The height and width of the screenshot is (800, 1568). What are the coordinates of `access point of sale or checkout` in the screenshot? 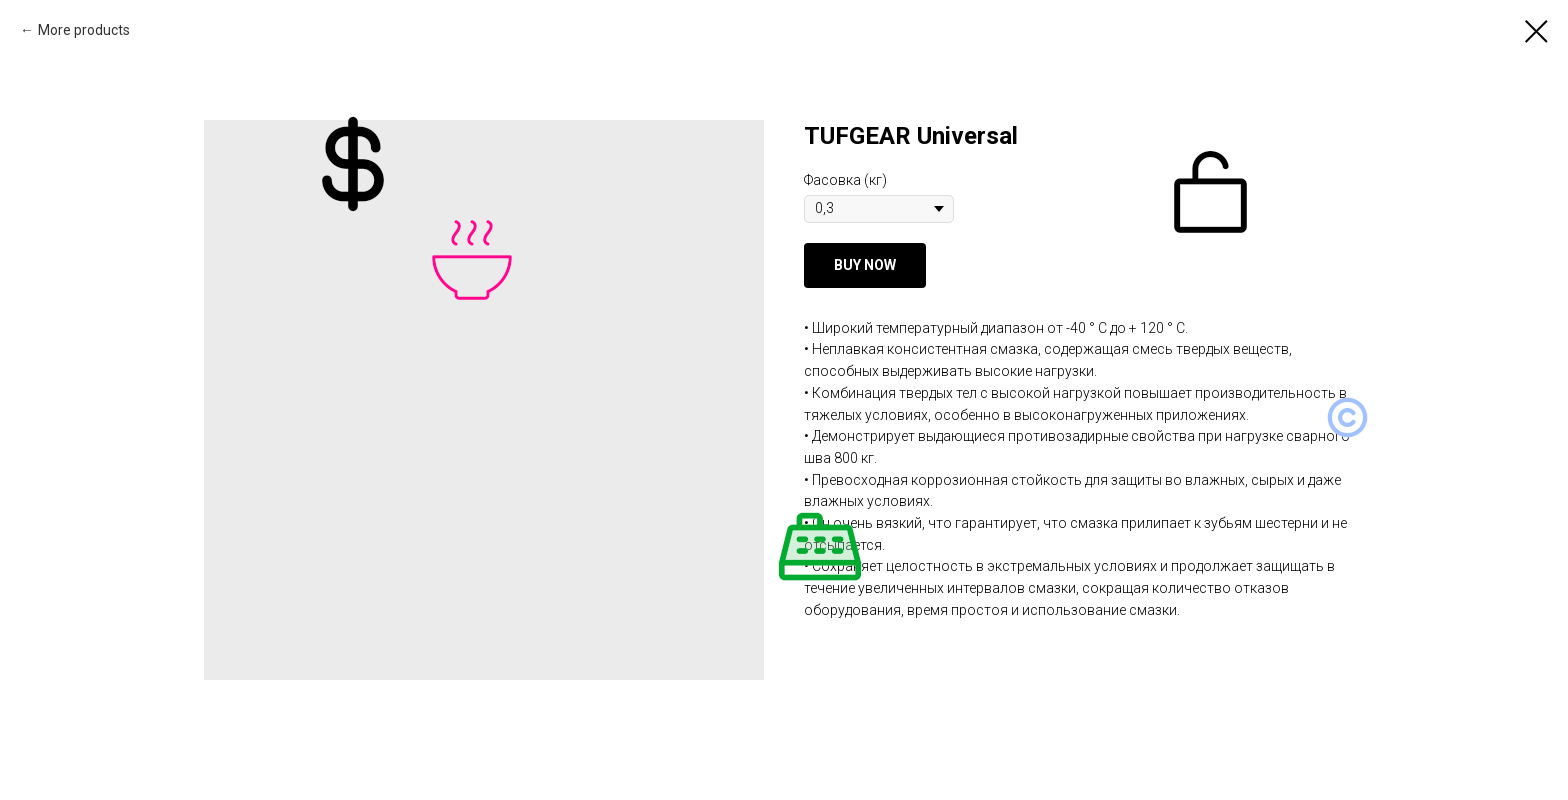 It's located at (820, 551).